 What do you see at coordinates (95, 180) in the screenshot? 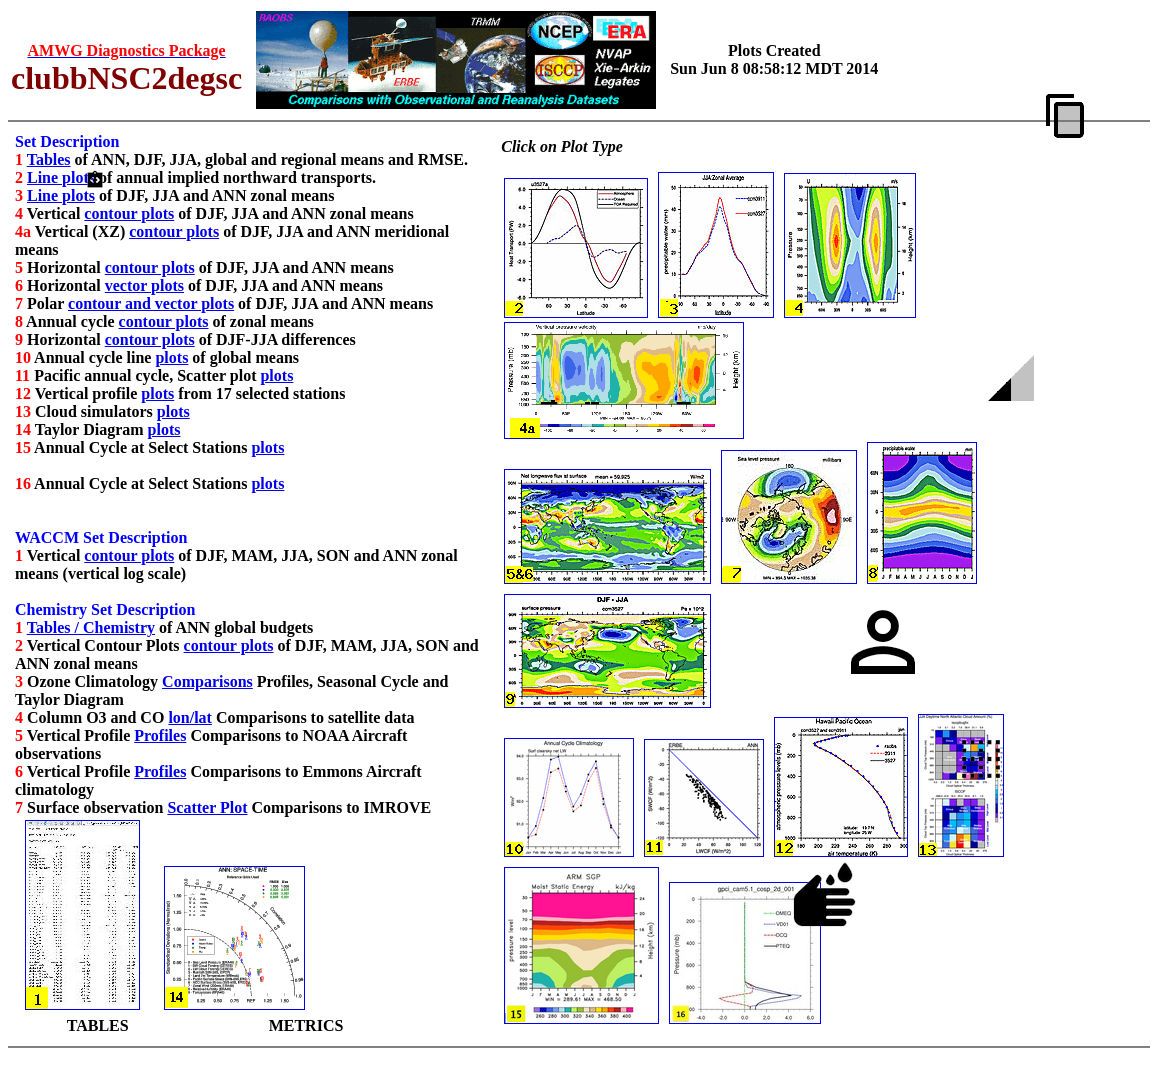
I see `view integration or embed code` at bounding box center [95, 180].